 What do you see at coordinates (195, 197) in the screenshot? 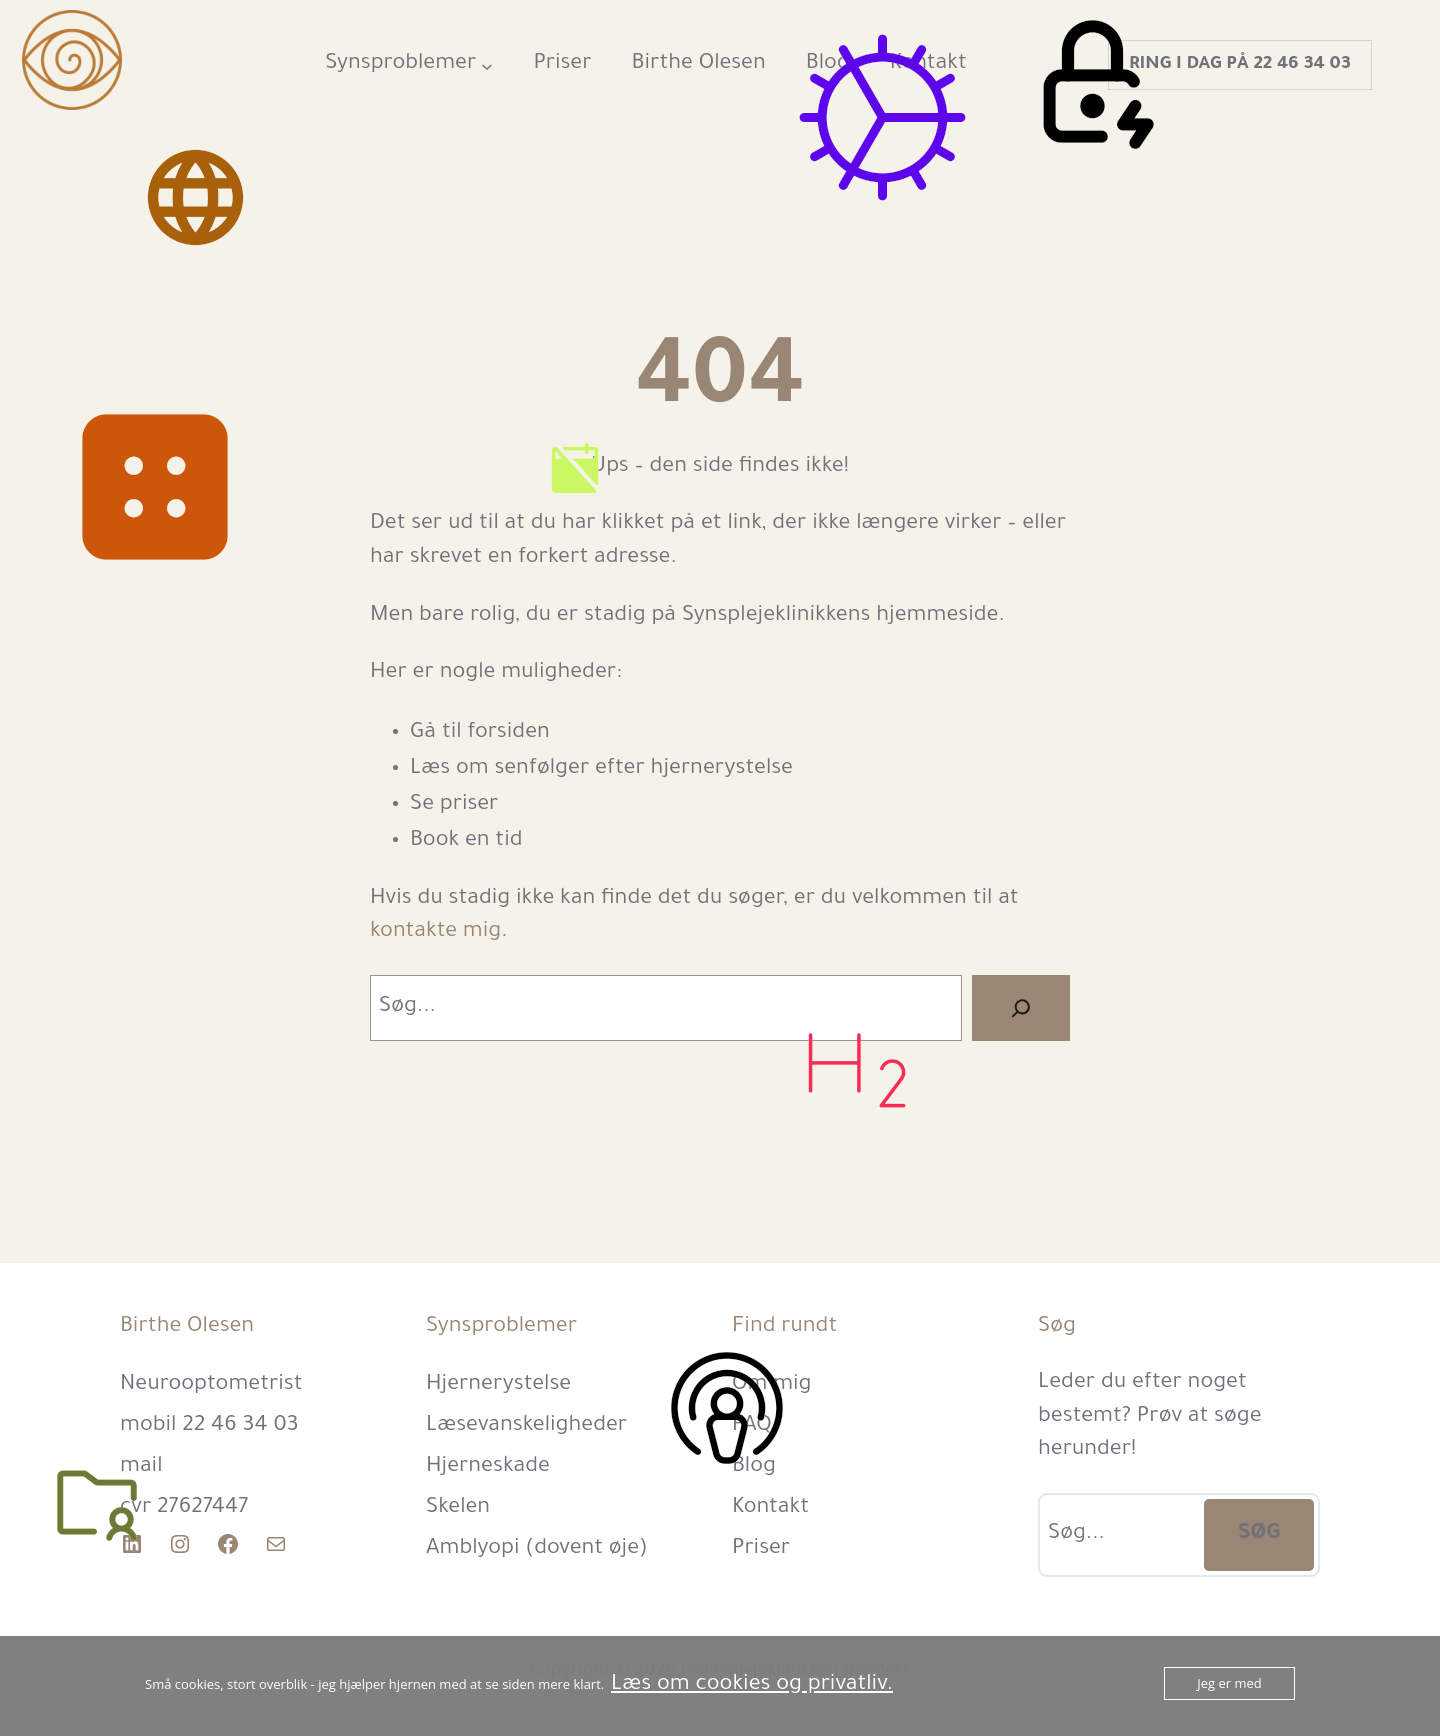
I see `switch to global or worldwide view` at bounding box center [195, 197].